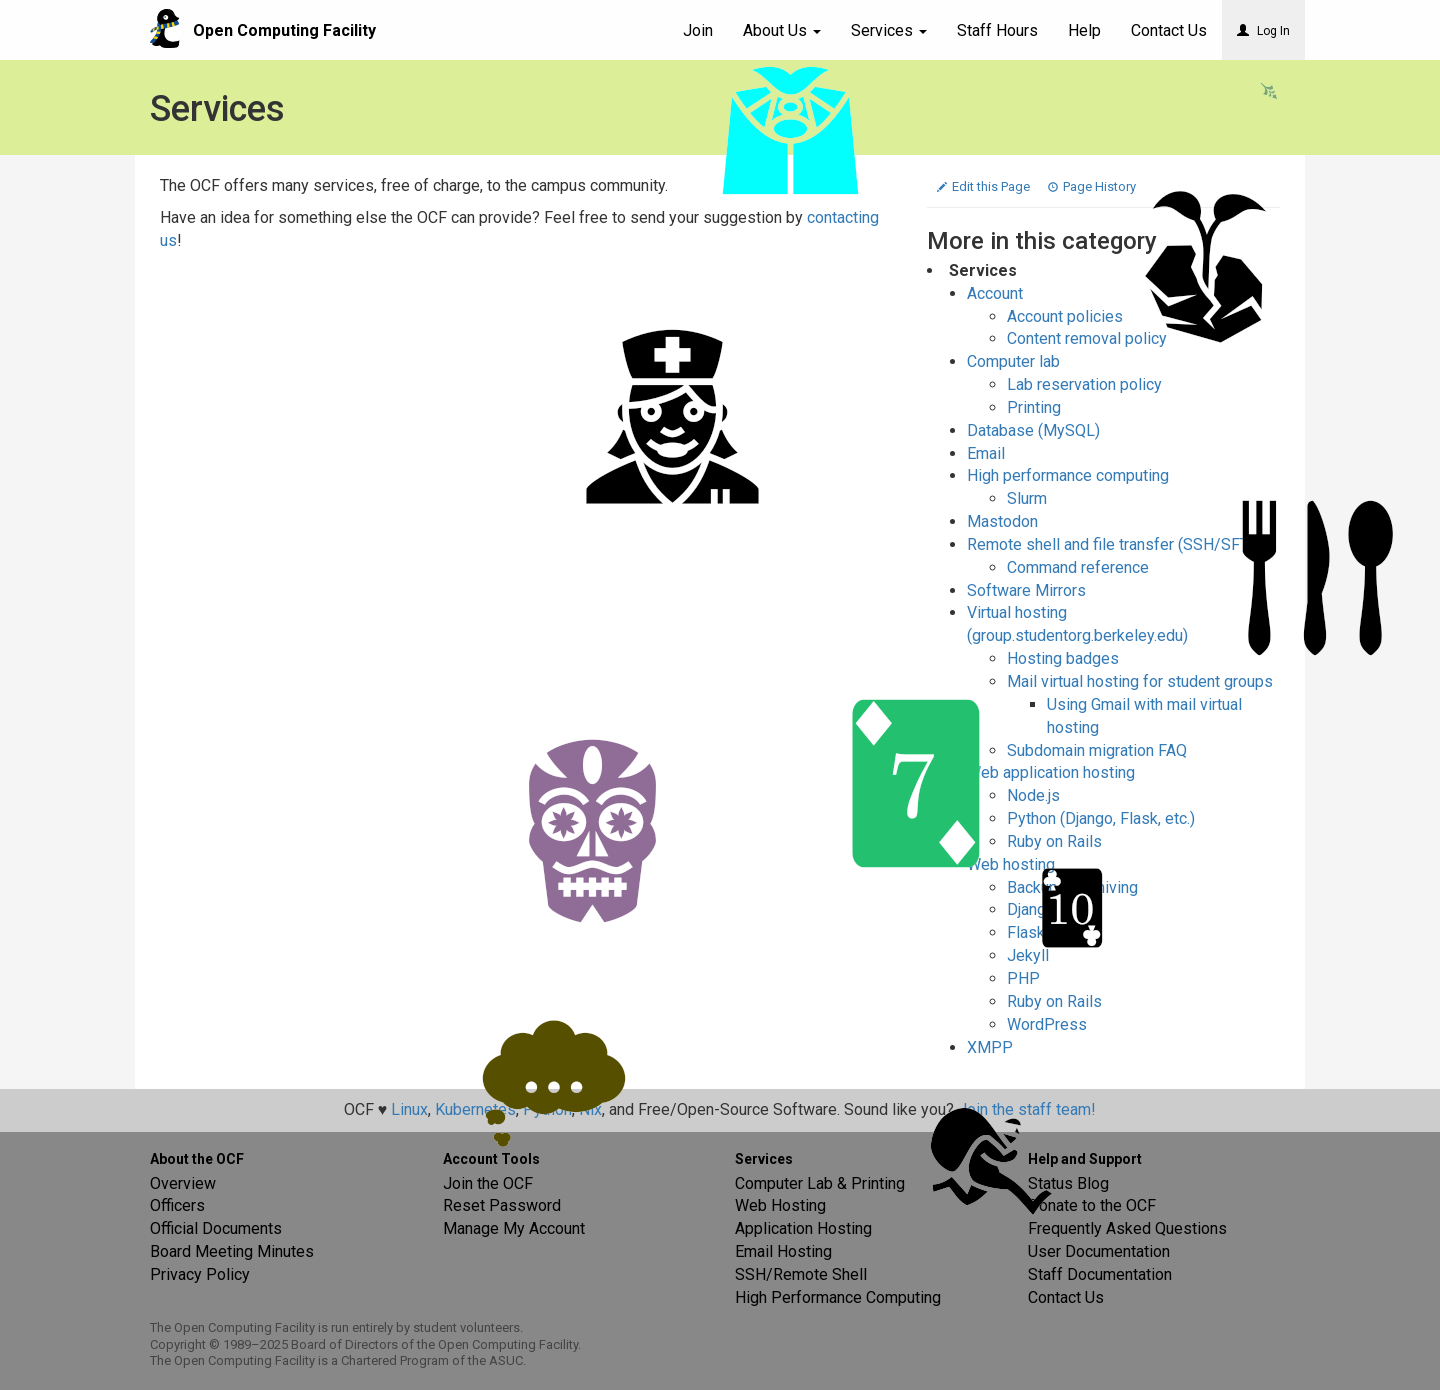  What do you see at coordinates (991, 1161) in the screenshot?
I see `indicates a thief or robbery event in a game` at bounding box center [991, 1161].